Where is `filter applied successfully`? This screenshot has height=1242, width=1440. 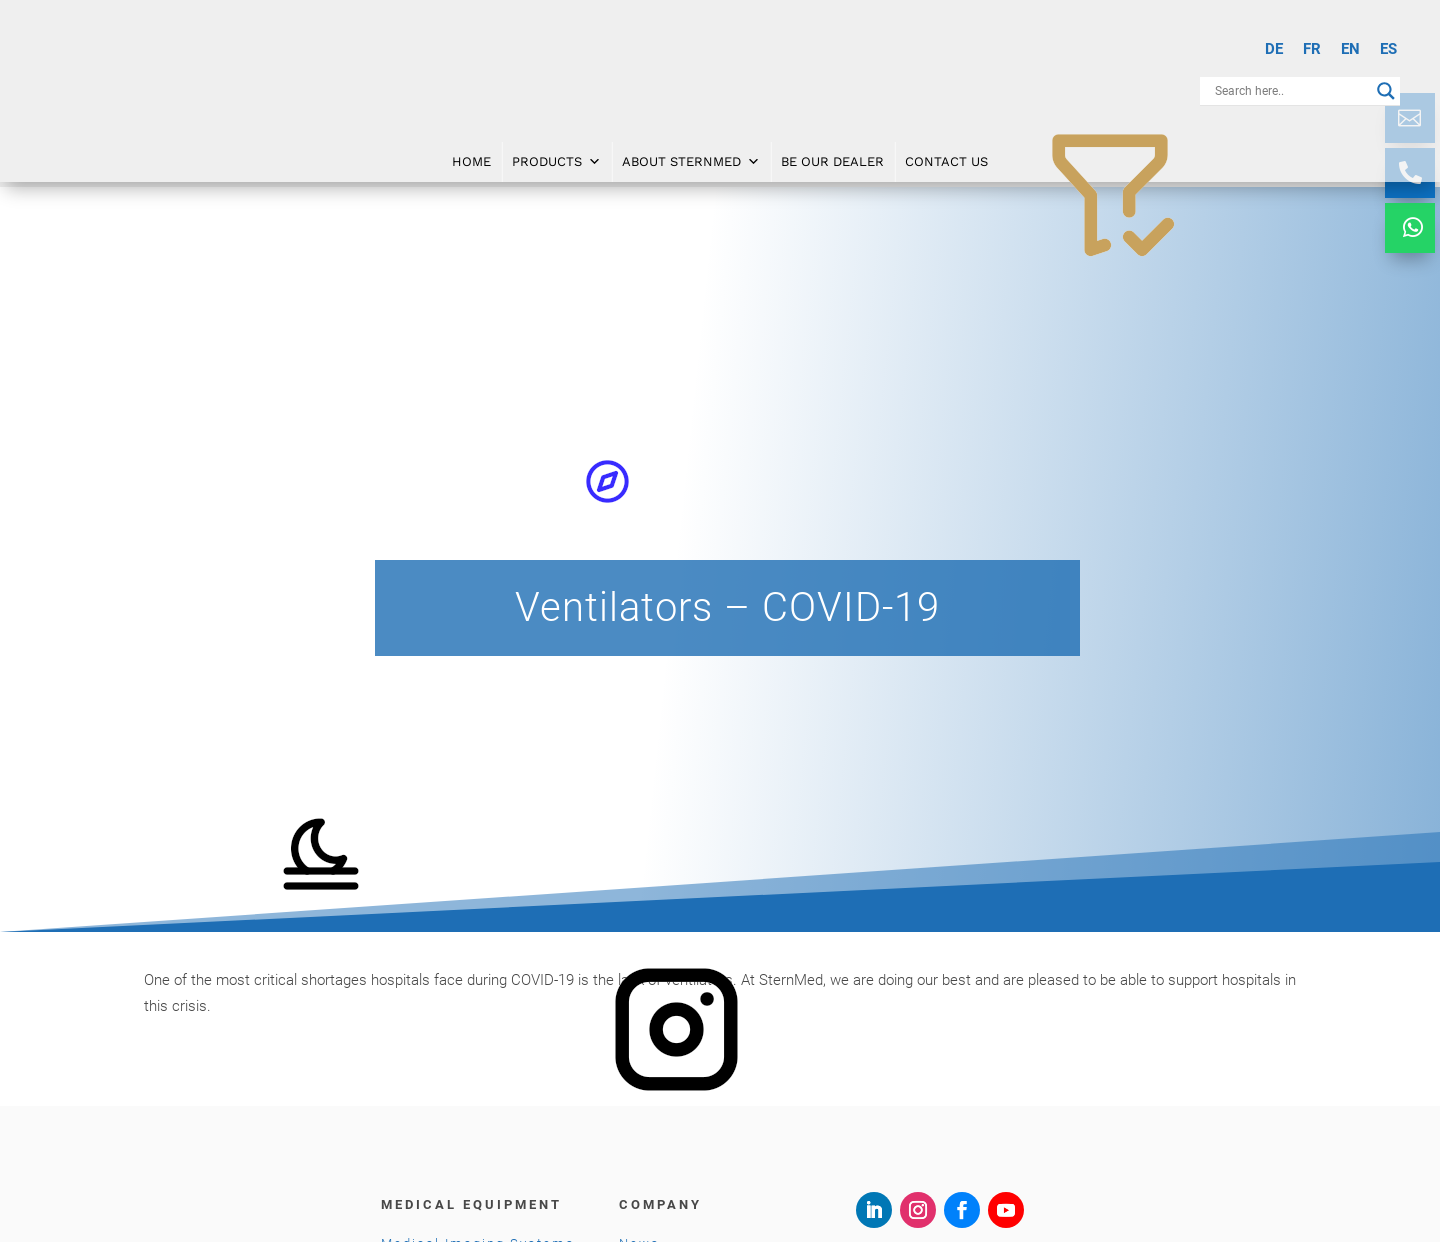 filter applied successfully is located at coordinates (1110, 192).